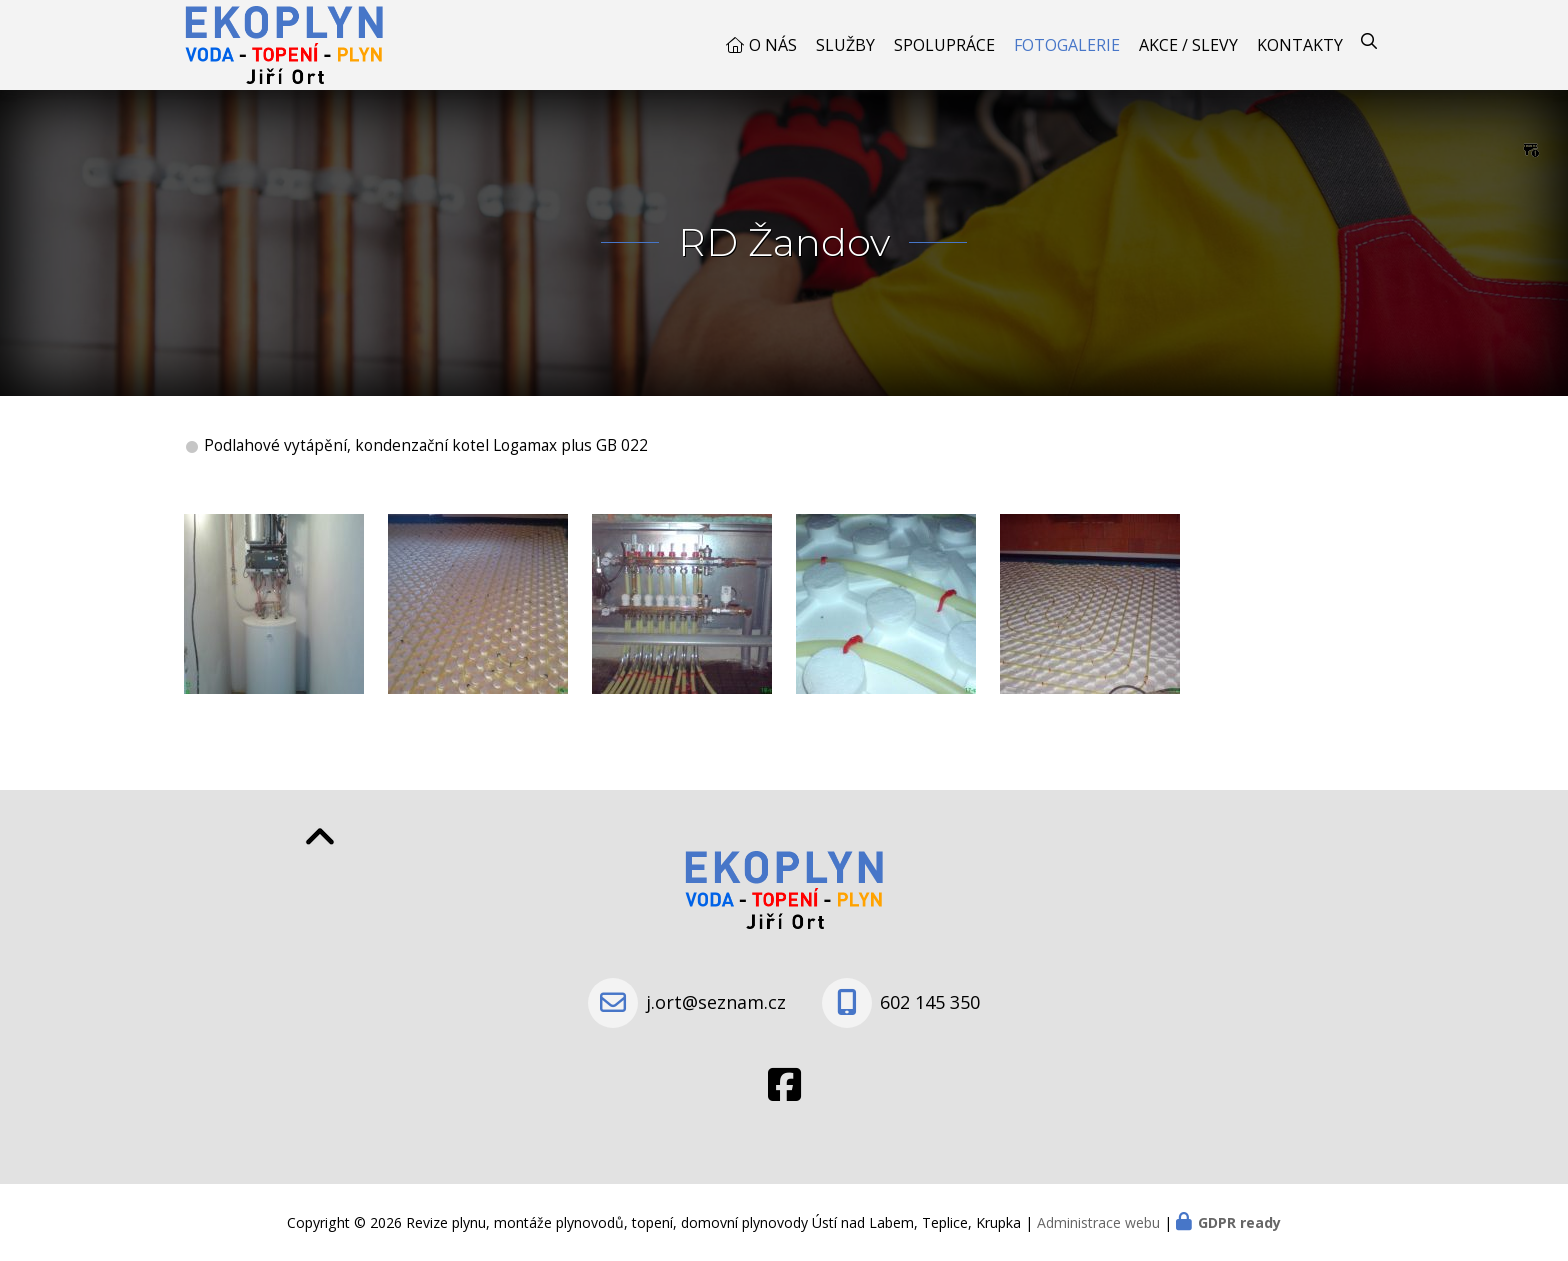 Image resolution: width=1568 pixels, height=1261 pixels. I want to click on bridge alert or infrastructure warning, so click(1531, 149).